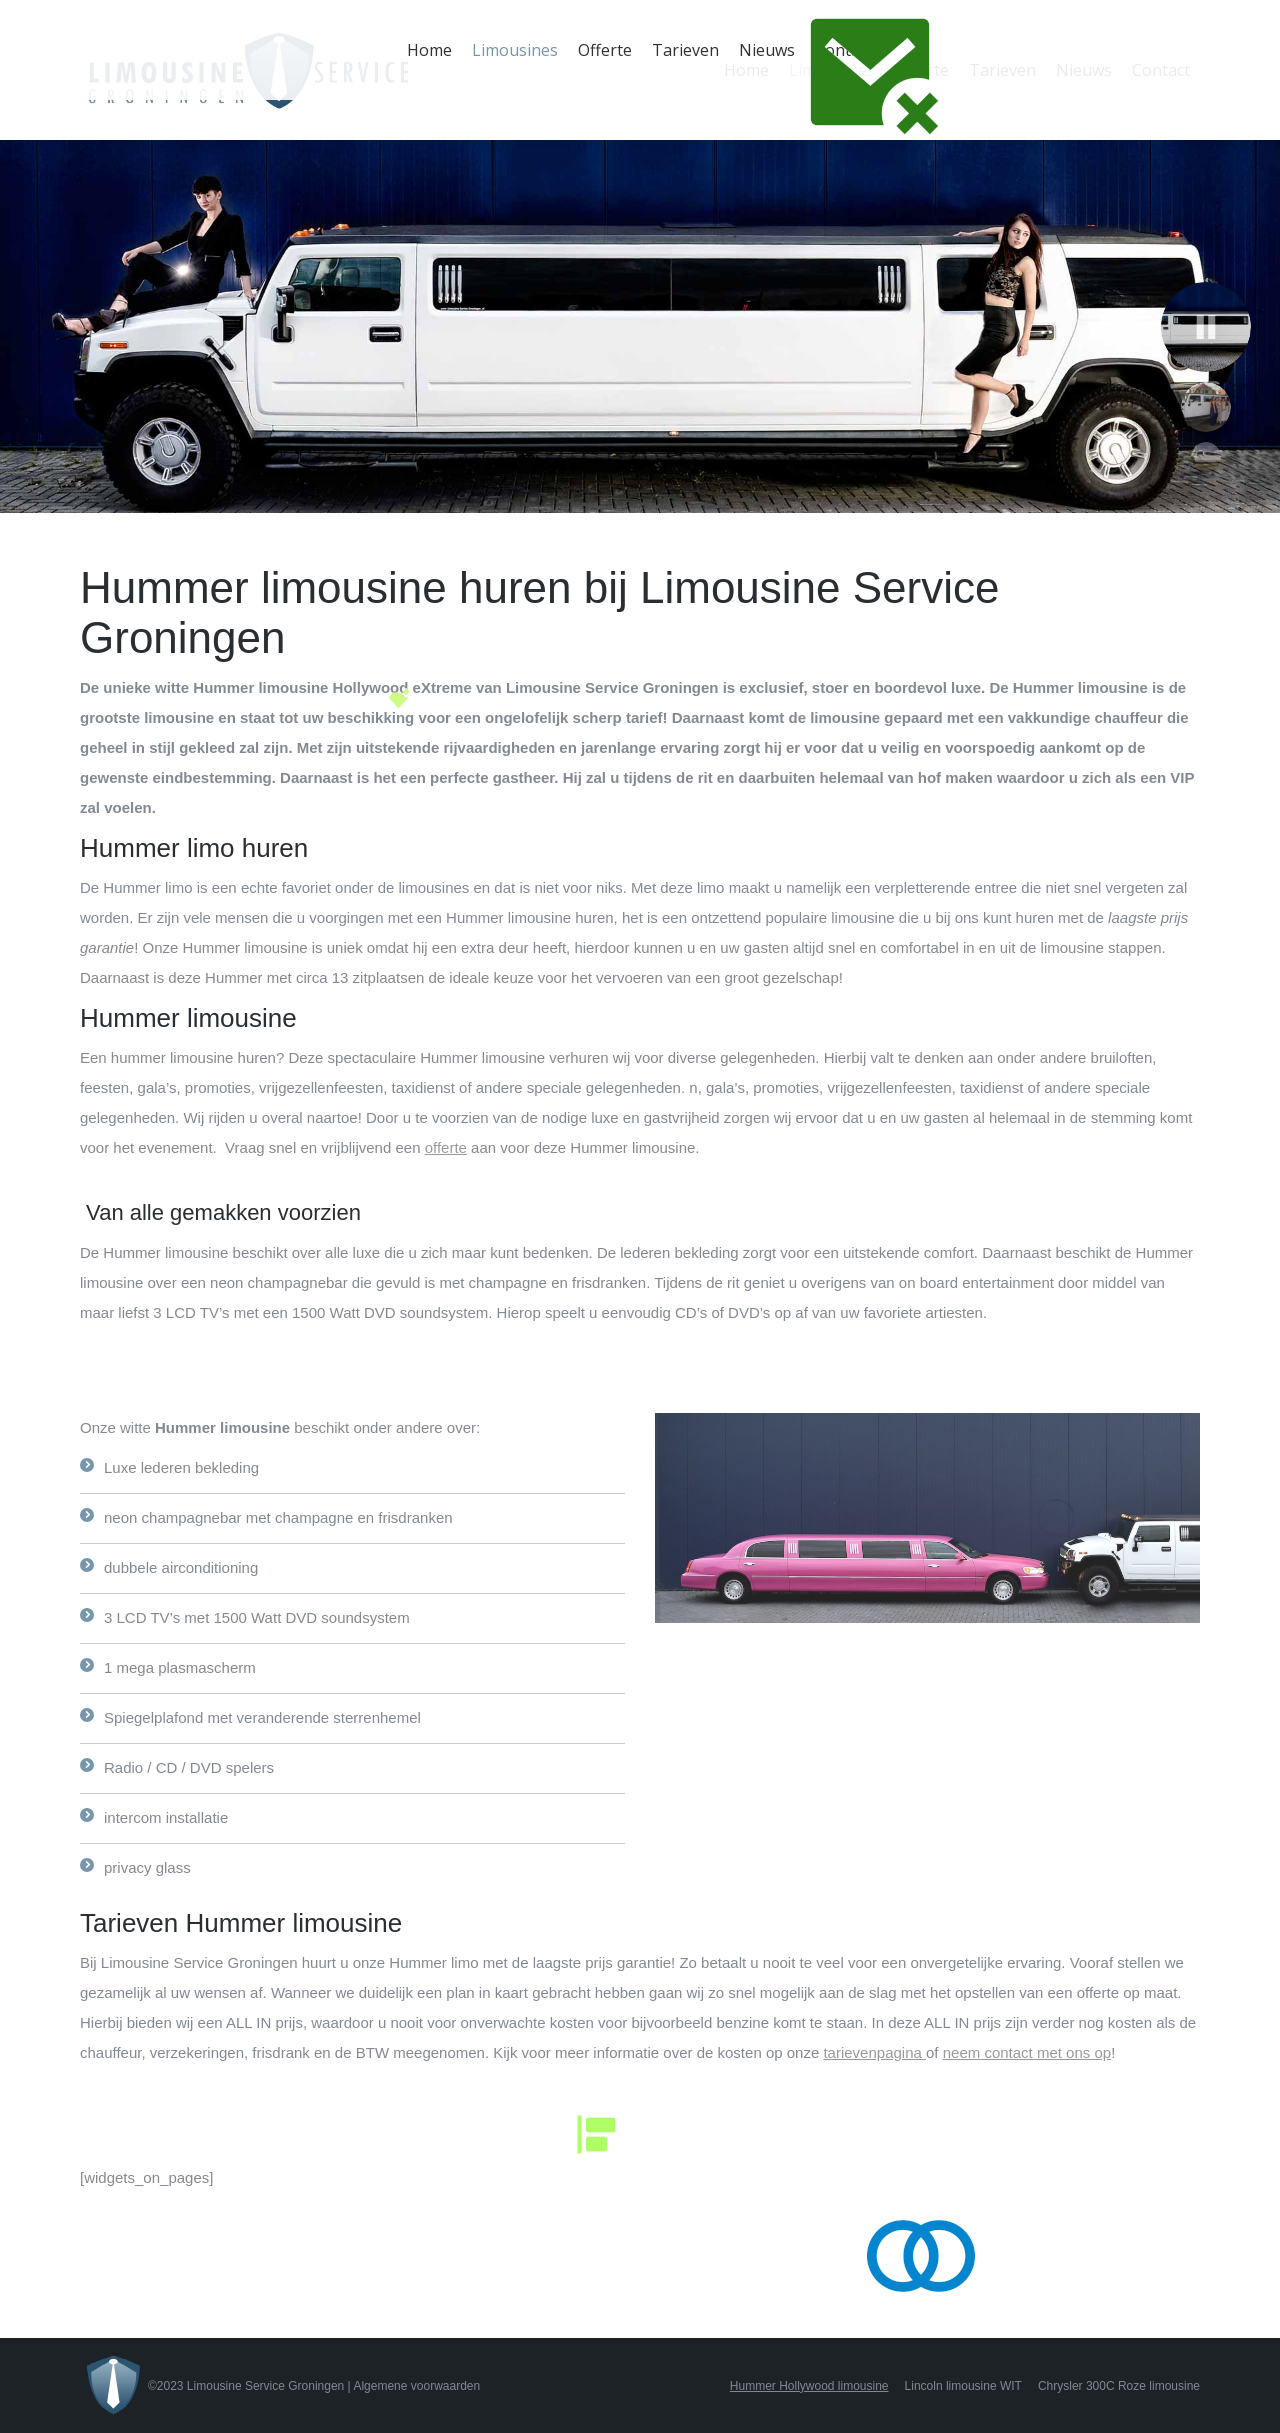  I want to click on delete an email message, so click(870, 72).